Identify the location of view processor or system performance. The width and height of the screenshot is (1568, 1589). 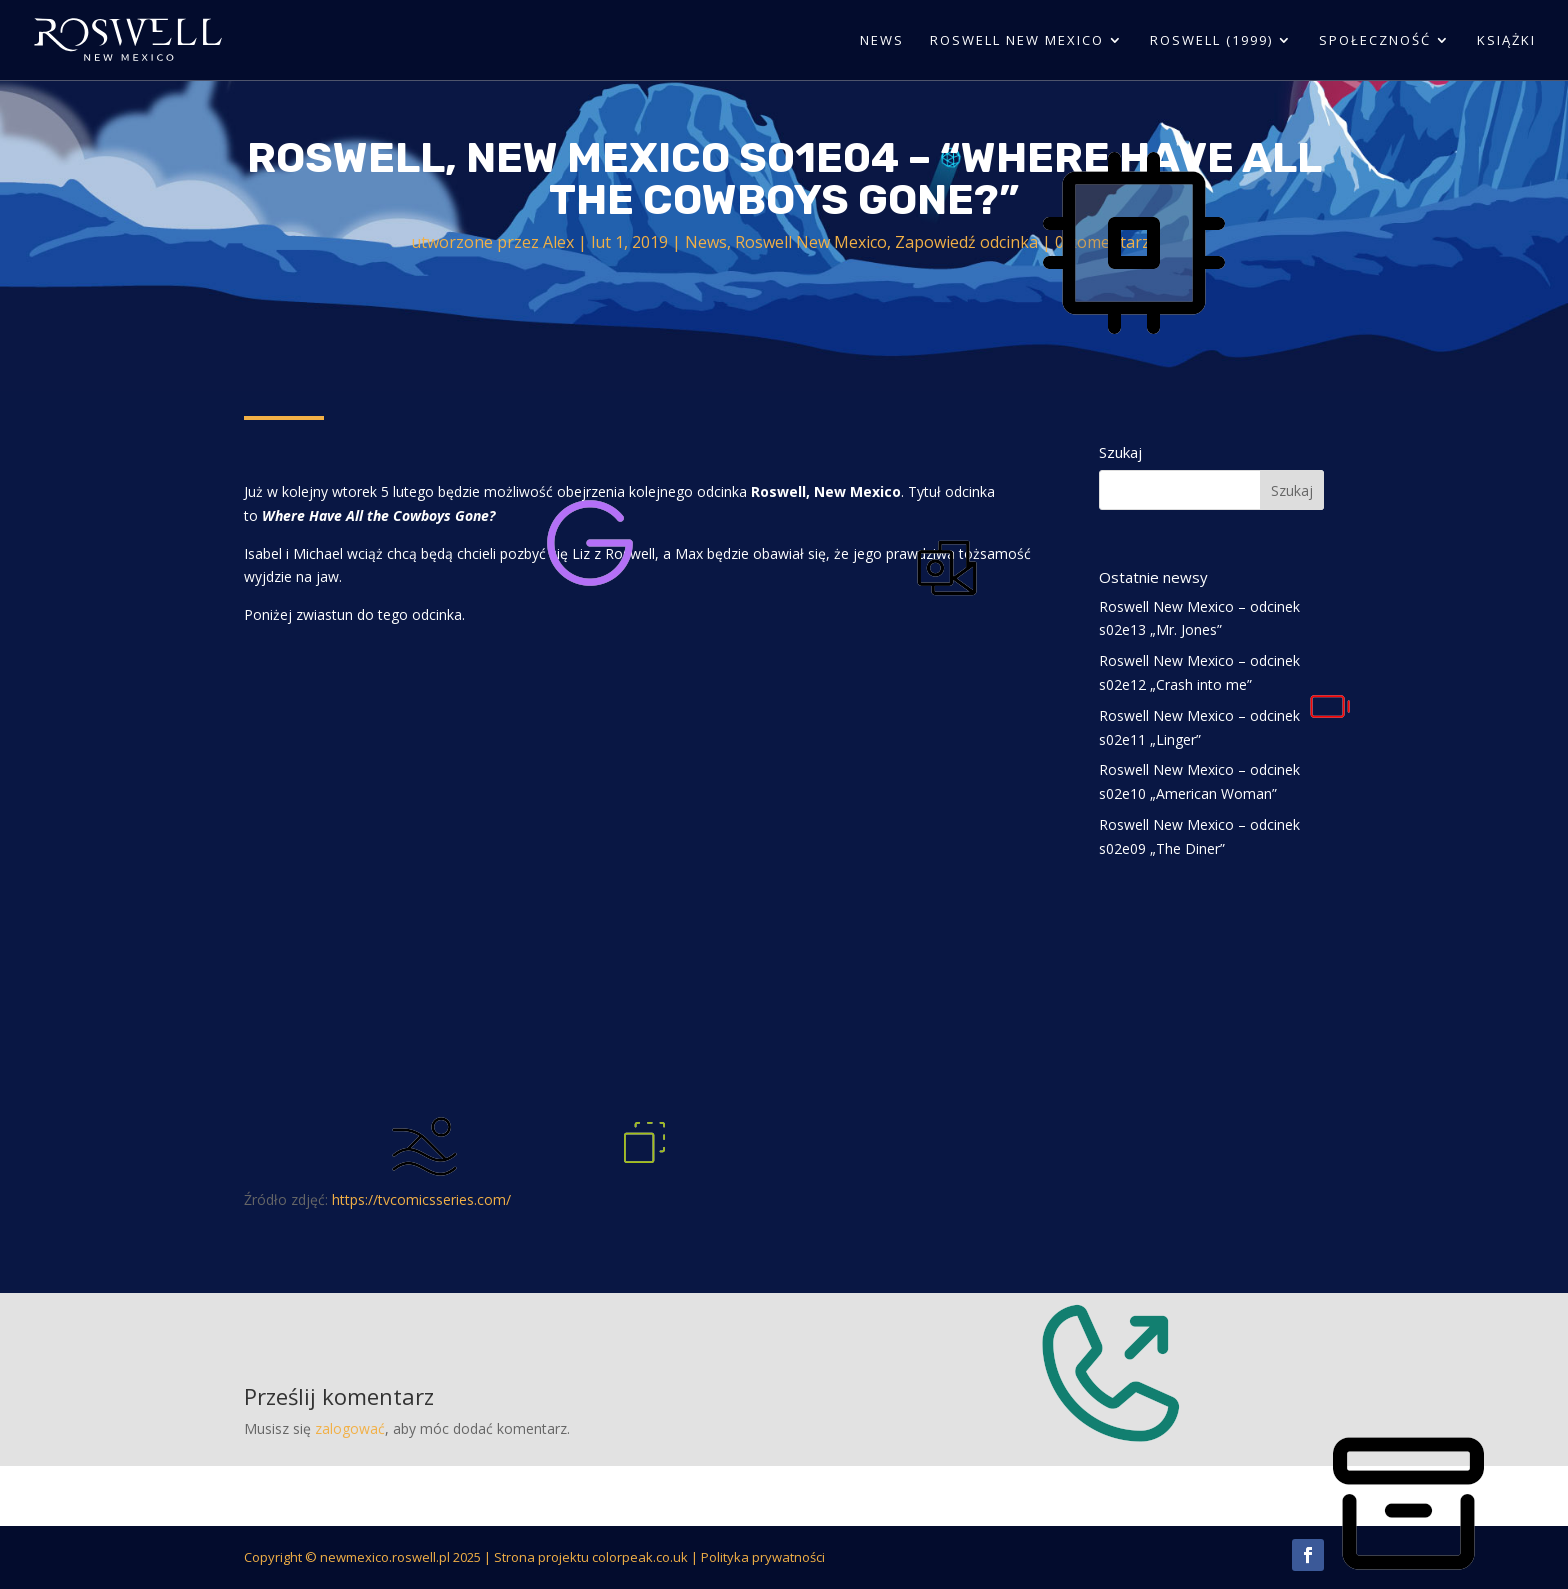
(1134, 243).